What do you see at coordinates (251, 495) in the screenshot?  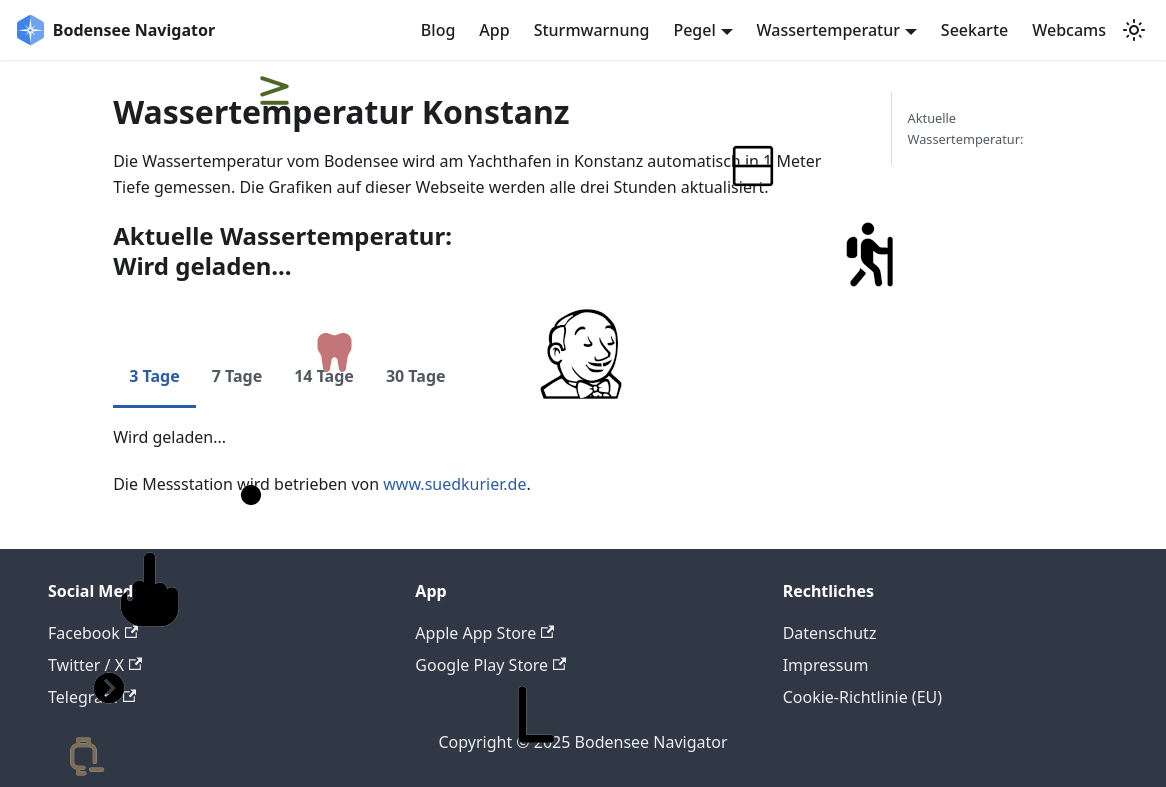 I see `close or dismiss a dialog` at bounding box center [251, 495].